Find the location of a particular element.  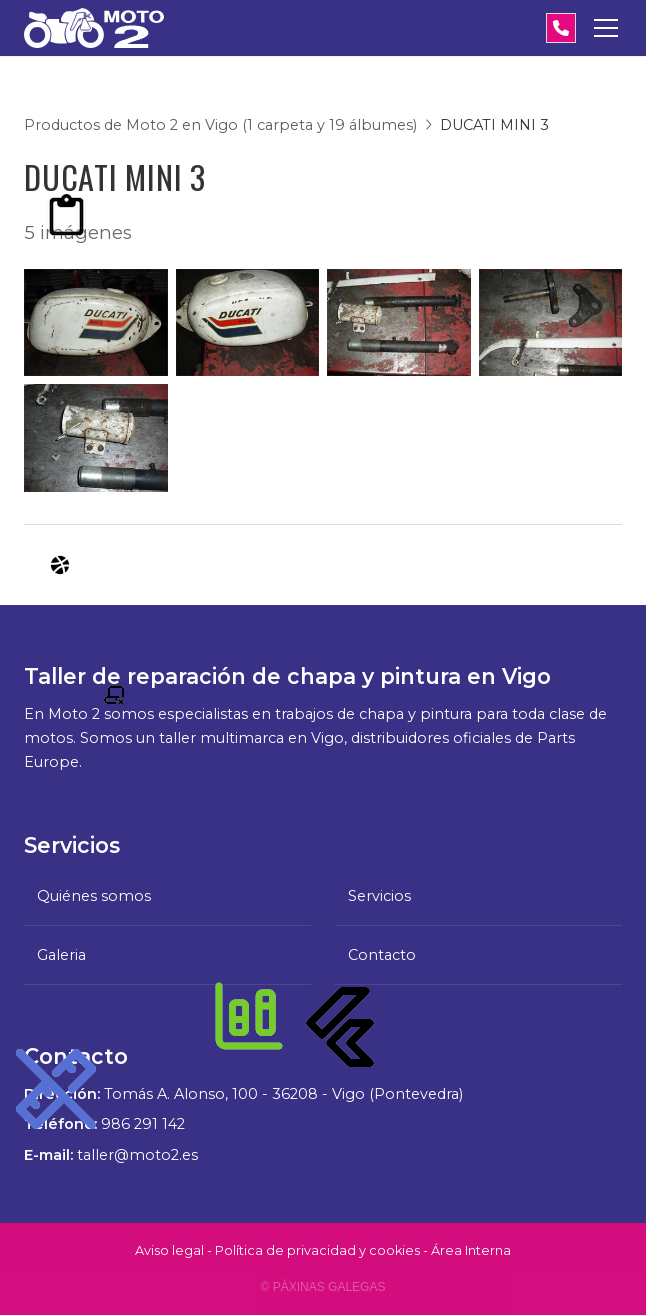

remove or delete a script is located at coordinates (114, 695).